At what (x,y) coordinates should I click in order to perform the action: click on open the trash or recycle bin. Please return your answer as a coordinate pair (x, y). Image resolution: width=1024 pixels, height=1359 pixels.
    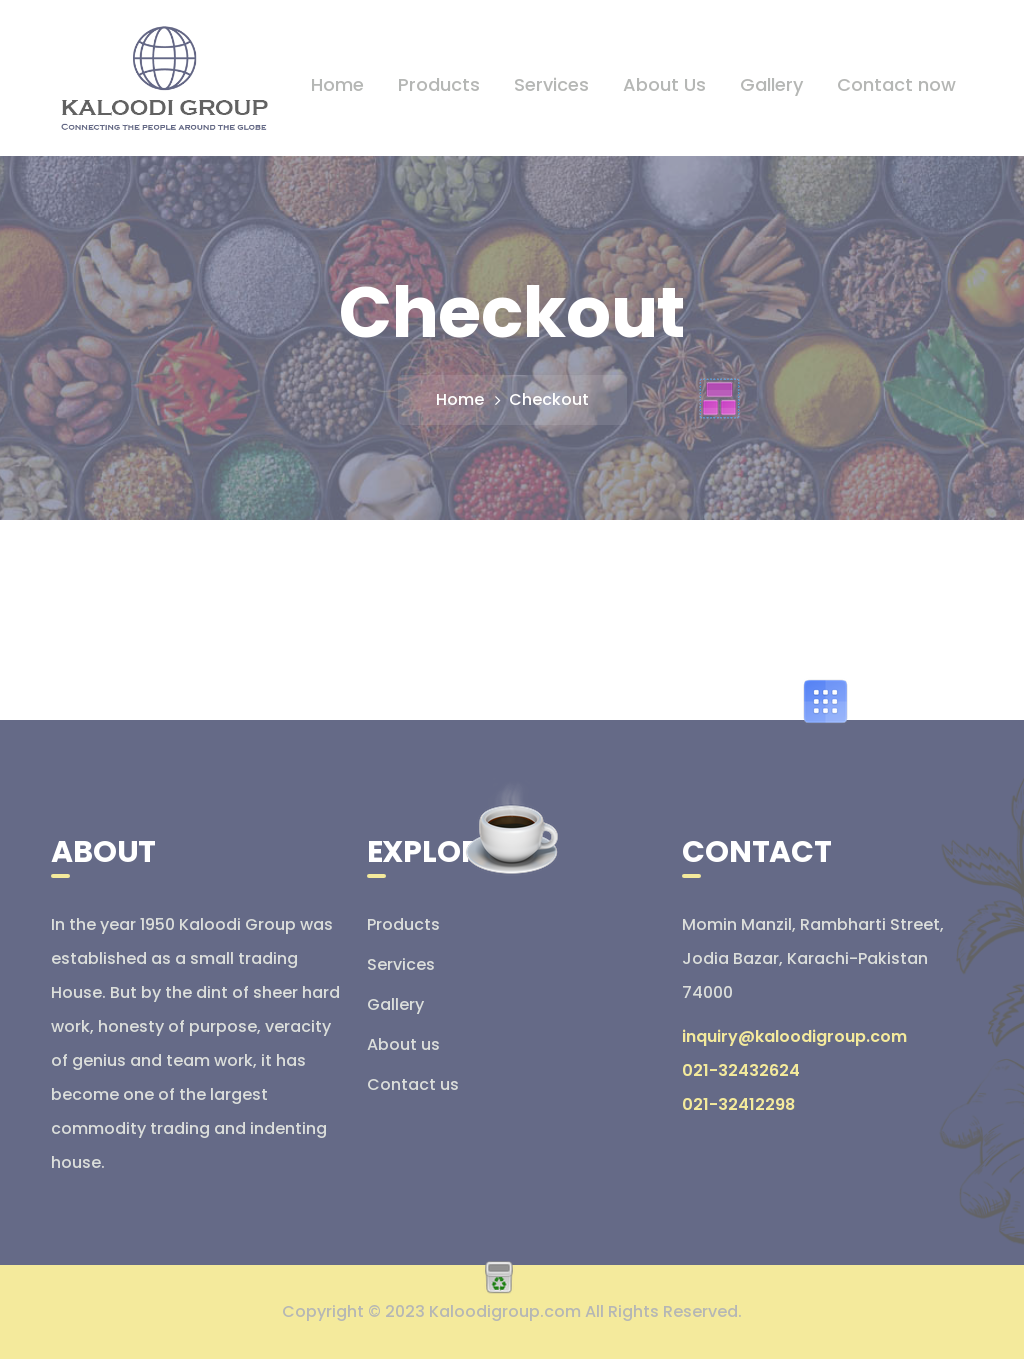
    Looking at the image, I should click on (499, 1277).